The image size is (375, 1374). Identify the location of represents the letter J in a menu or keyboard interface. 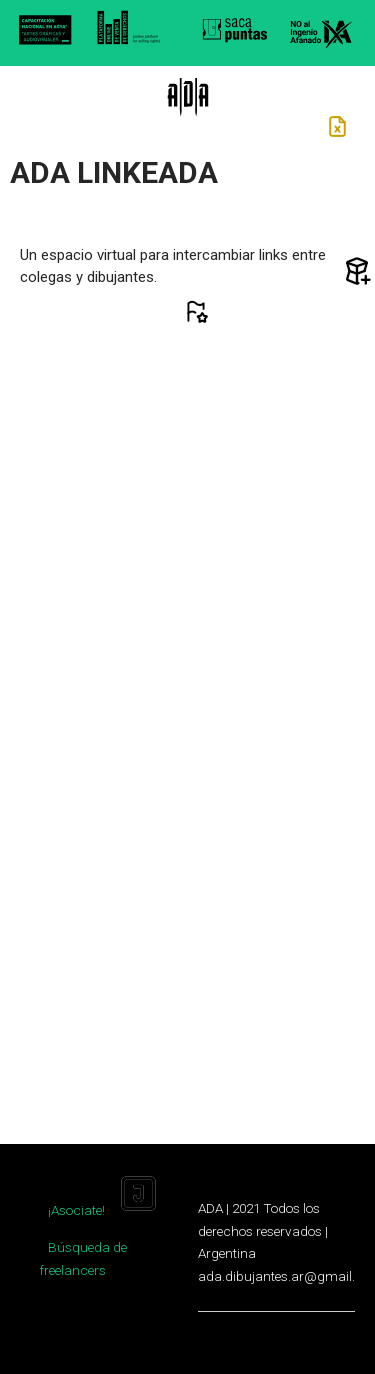
(138, 1193).